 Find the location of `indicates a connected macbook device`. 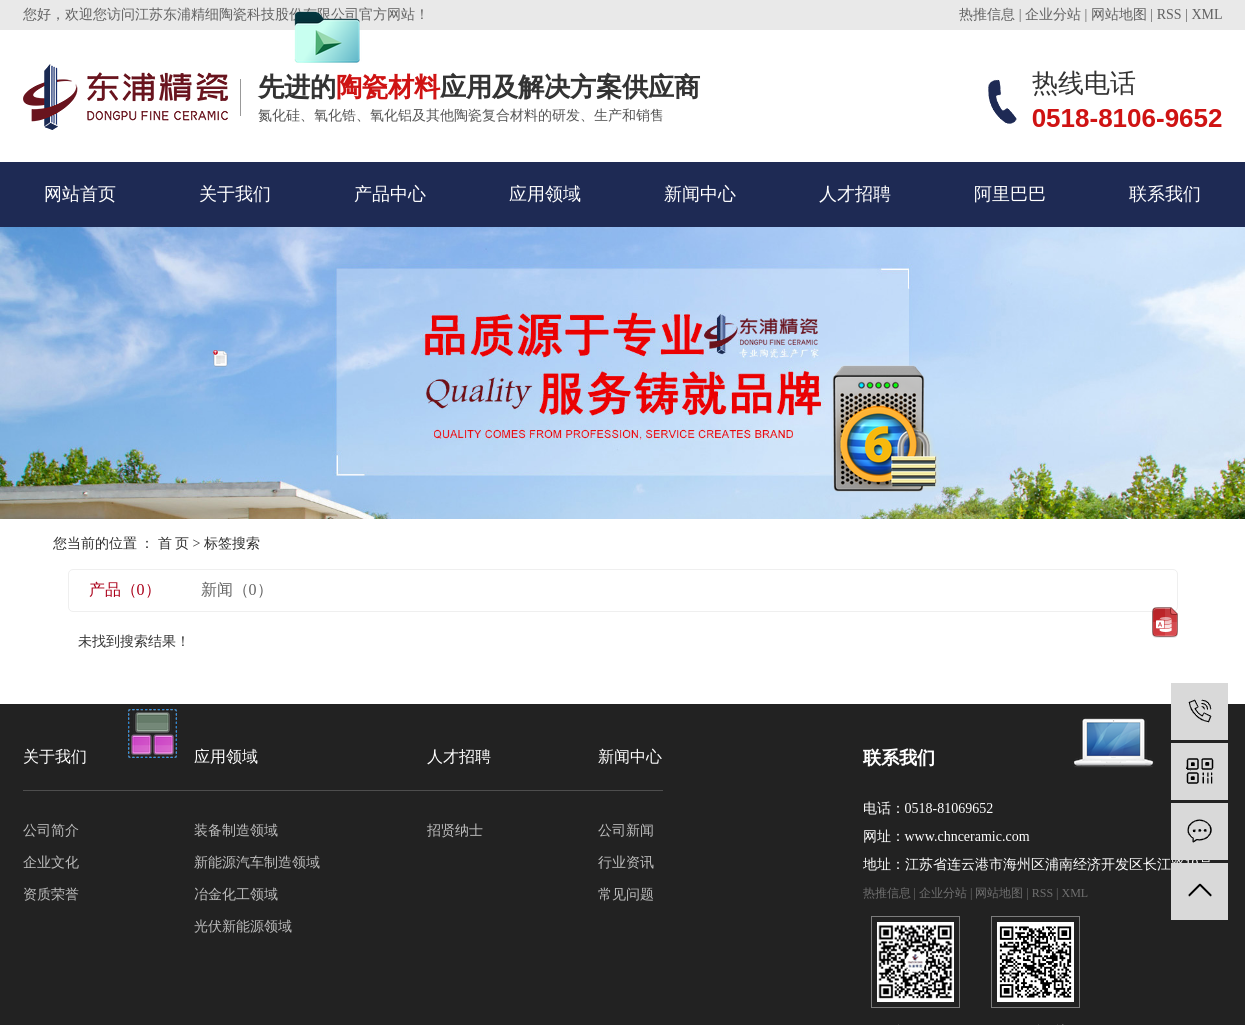

indicates a connected macbook device is located at coordinates (1113, 738).